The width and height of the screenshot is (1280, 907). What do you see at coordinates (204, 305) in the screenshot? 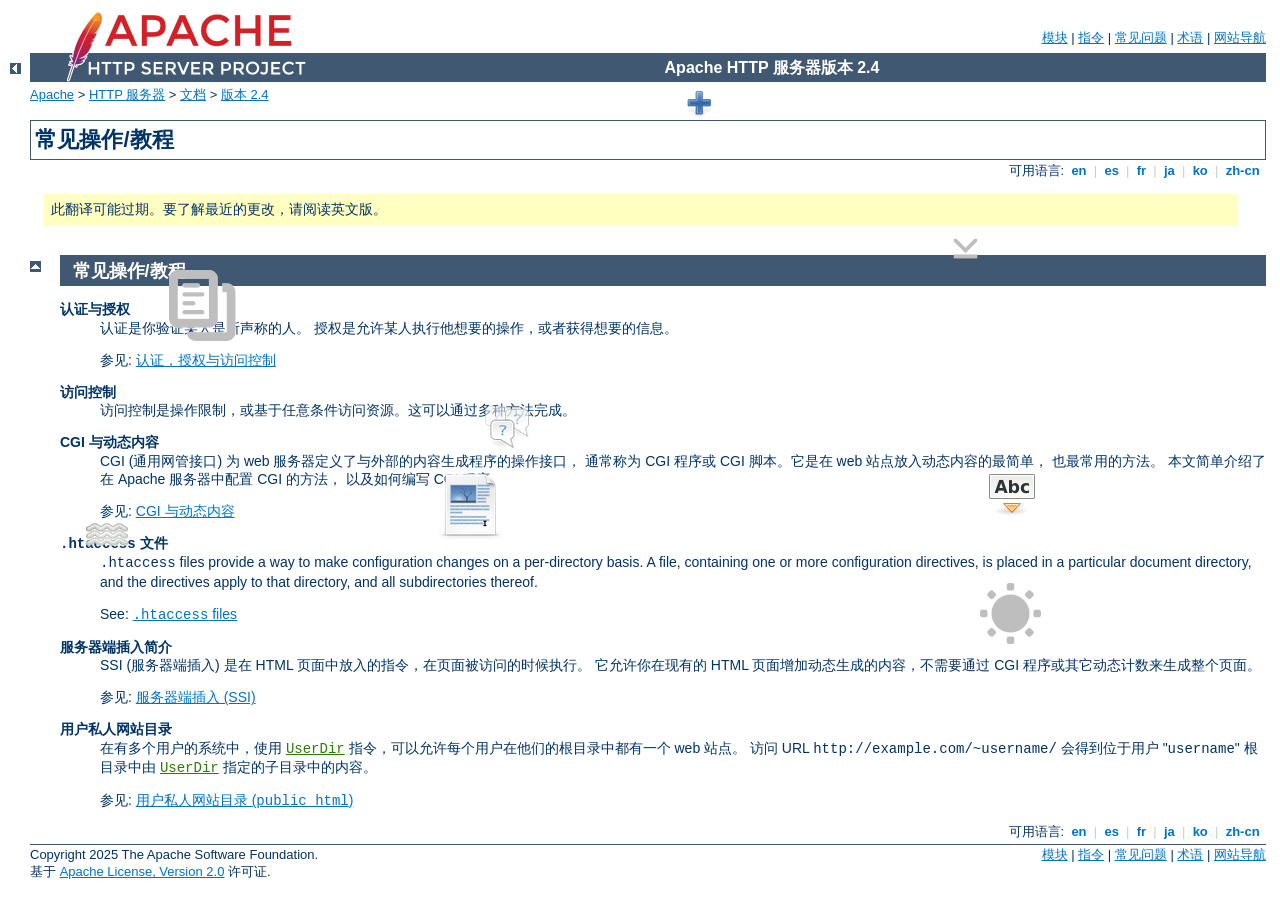
I see `view documents or files` at bounding box center [204, 305].